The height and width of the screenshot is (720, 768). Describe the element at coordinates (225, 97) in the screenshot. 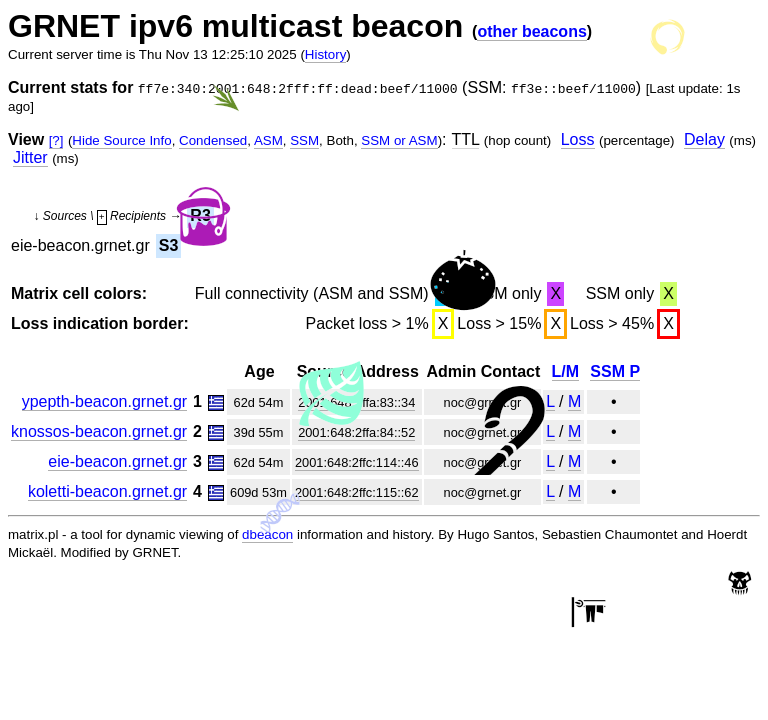

I see `equip or select paper arrows as ammunition` at that location.